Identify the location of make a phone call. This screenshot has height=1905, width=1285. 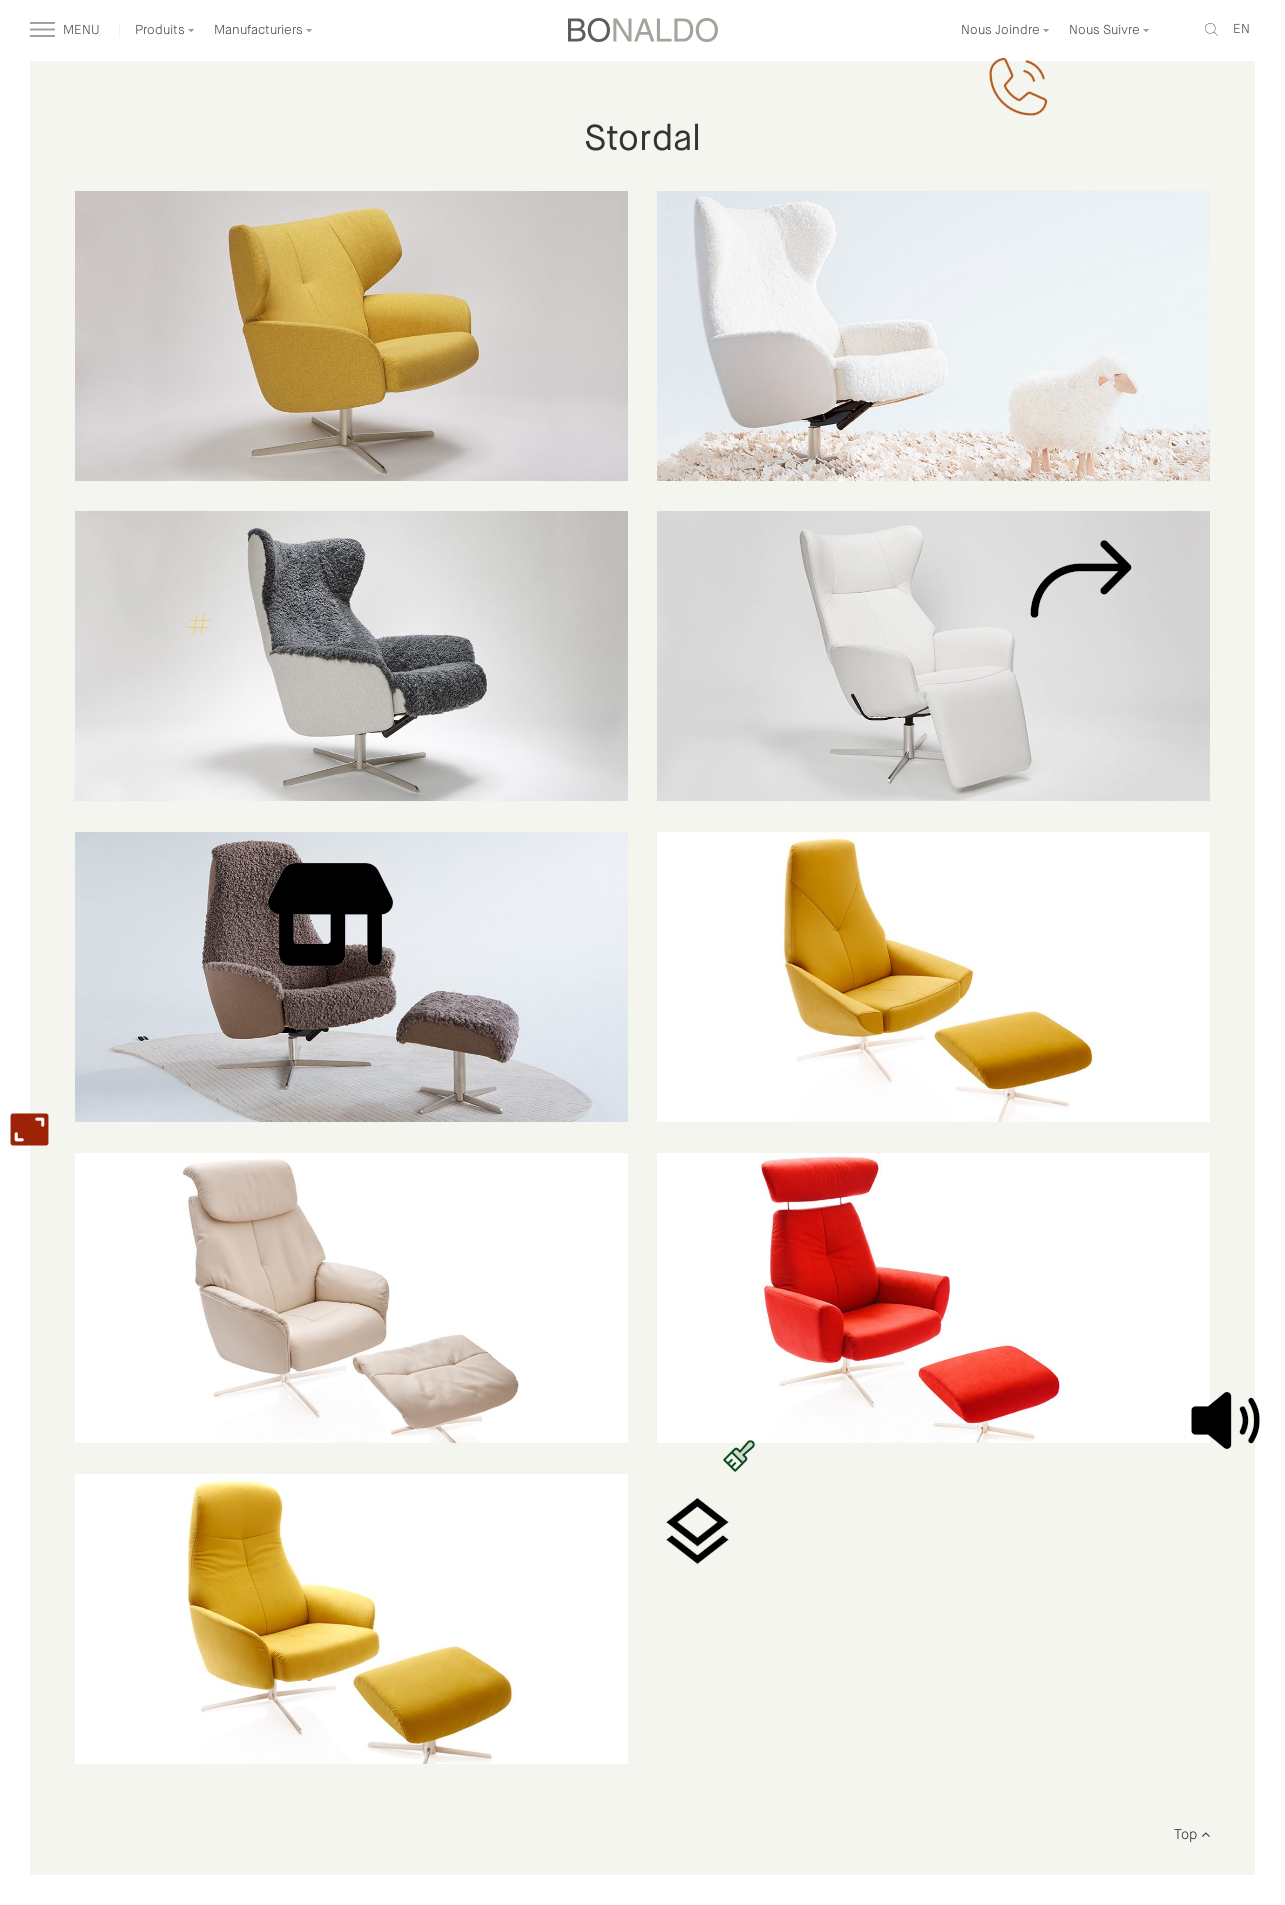
(1019, 85).